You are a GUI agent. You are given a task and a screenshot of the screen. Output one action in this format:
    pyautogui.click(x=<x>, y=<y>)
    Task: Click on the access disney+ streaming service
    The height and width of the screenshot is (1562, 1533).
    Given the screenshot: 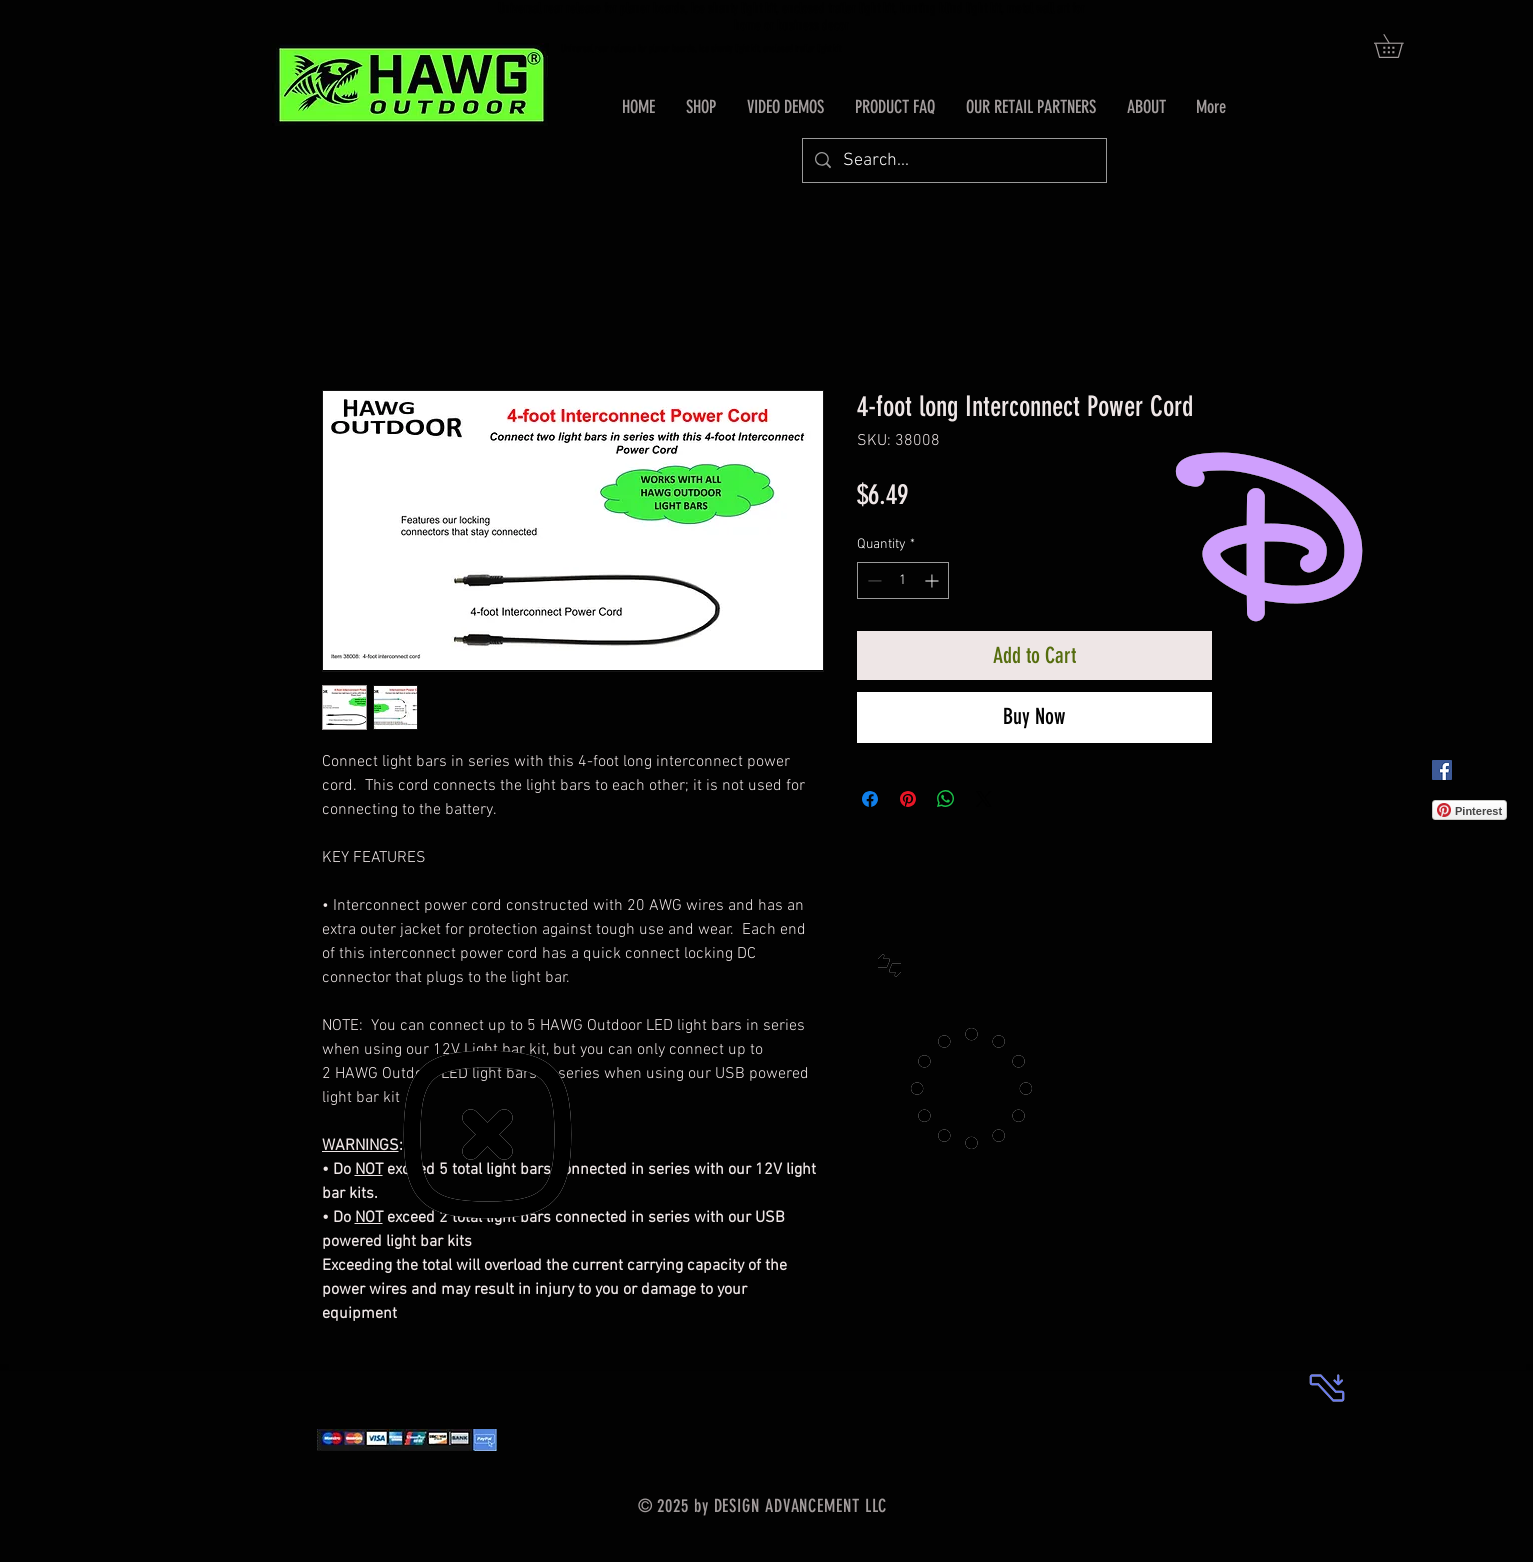 What is the action you would take?
    pyautogui.click(x=1273, y=532)
    